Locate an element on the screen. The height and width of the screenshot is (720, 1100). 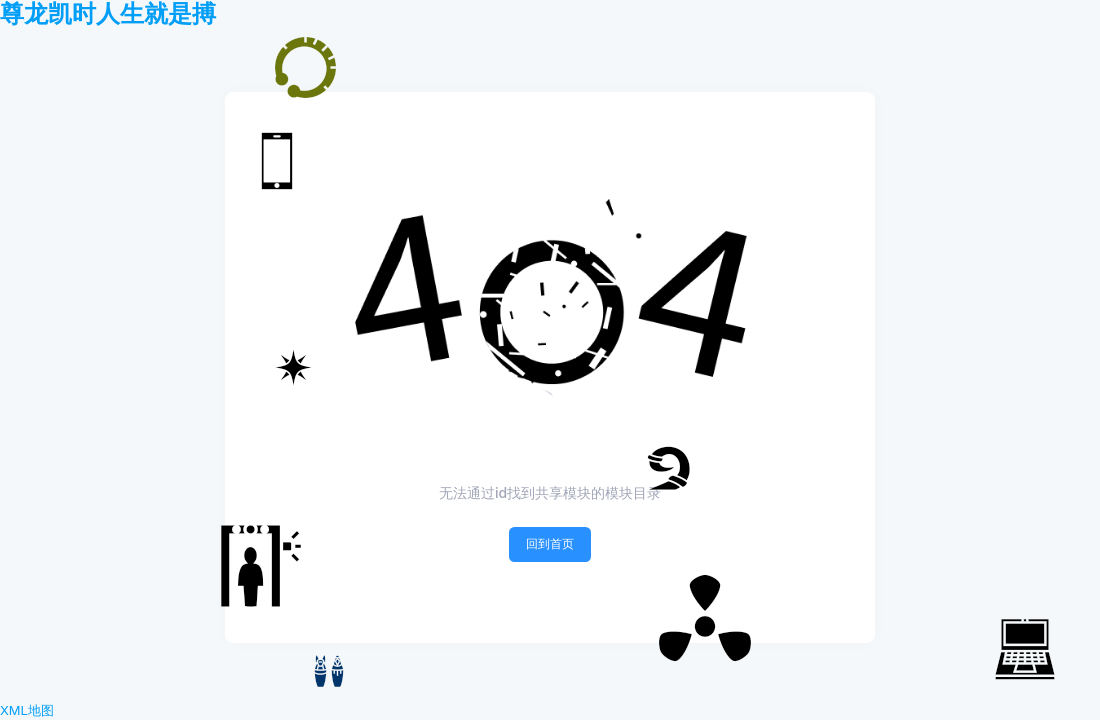
security checkpoint or metal detector gate is located at coordinates (259, 566).